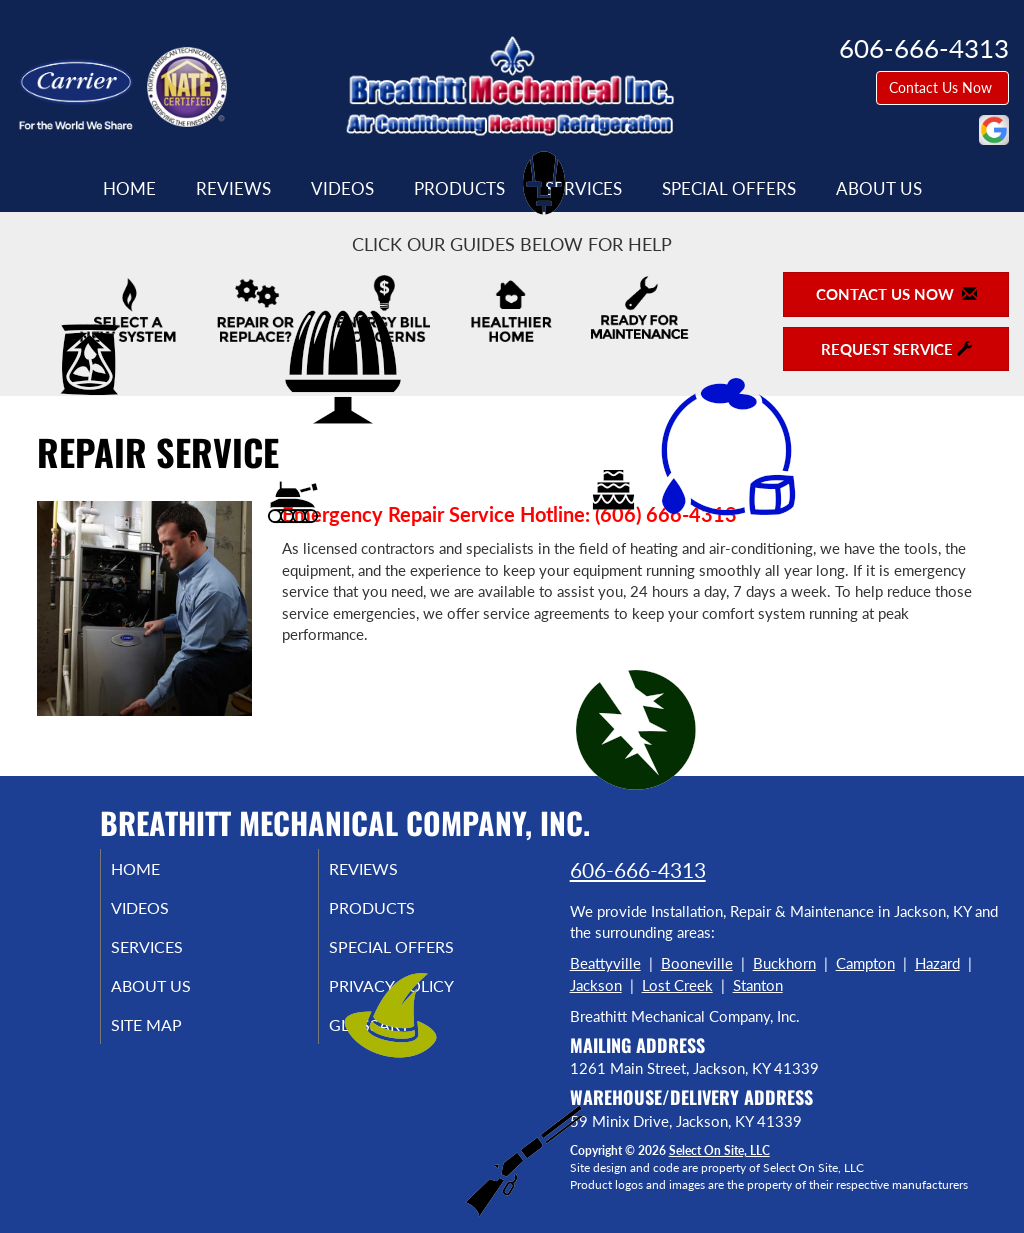 Image resolution: width=1024 pixels, height=1233 pixels. Describe the element at coordinates (343, 360) in the screenshot. I see `dessert or sweet treat category in a game menu` at that location.